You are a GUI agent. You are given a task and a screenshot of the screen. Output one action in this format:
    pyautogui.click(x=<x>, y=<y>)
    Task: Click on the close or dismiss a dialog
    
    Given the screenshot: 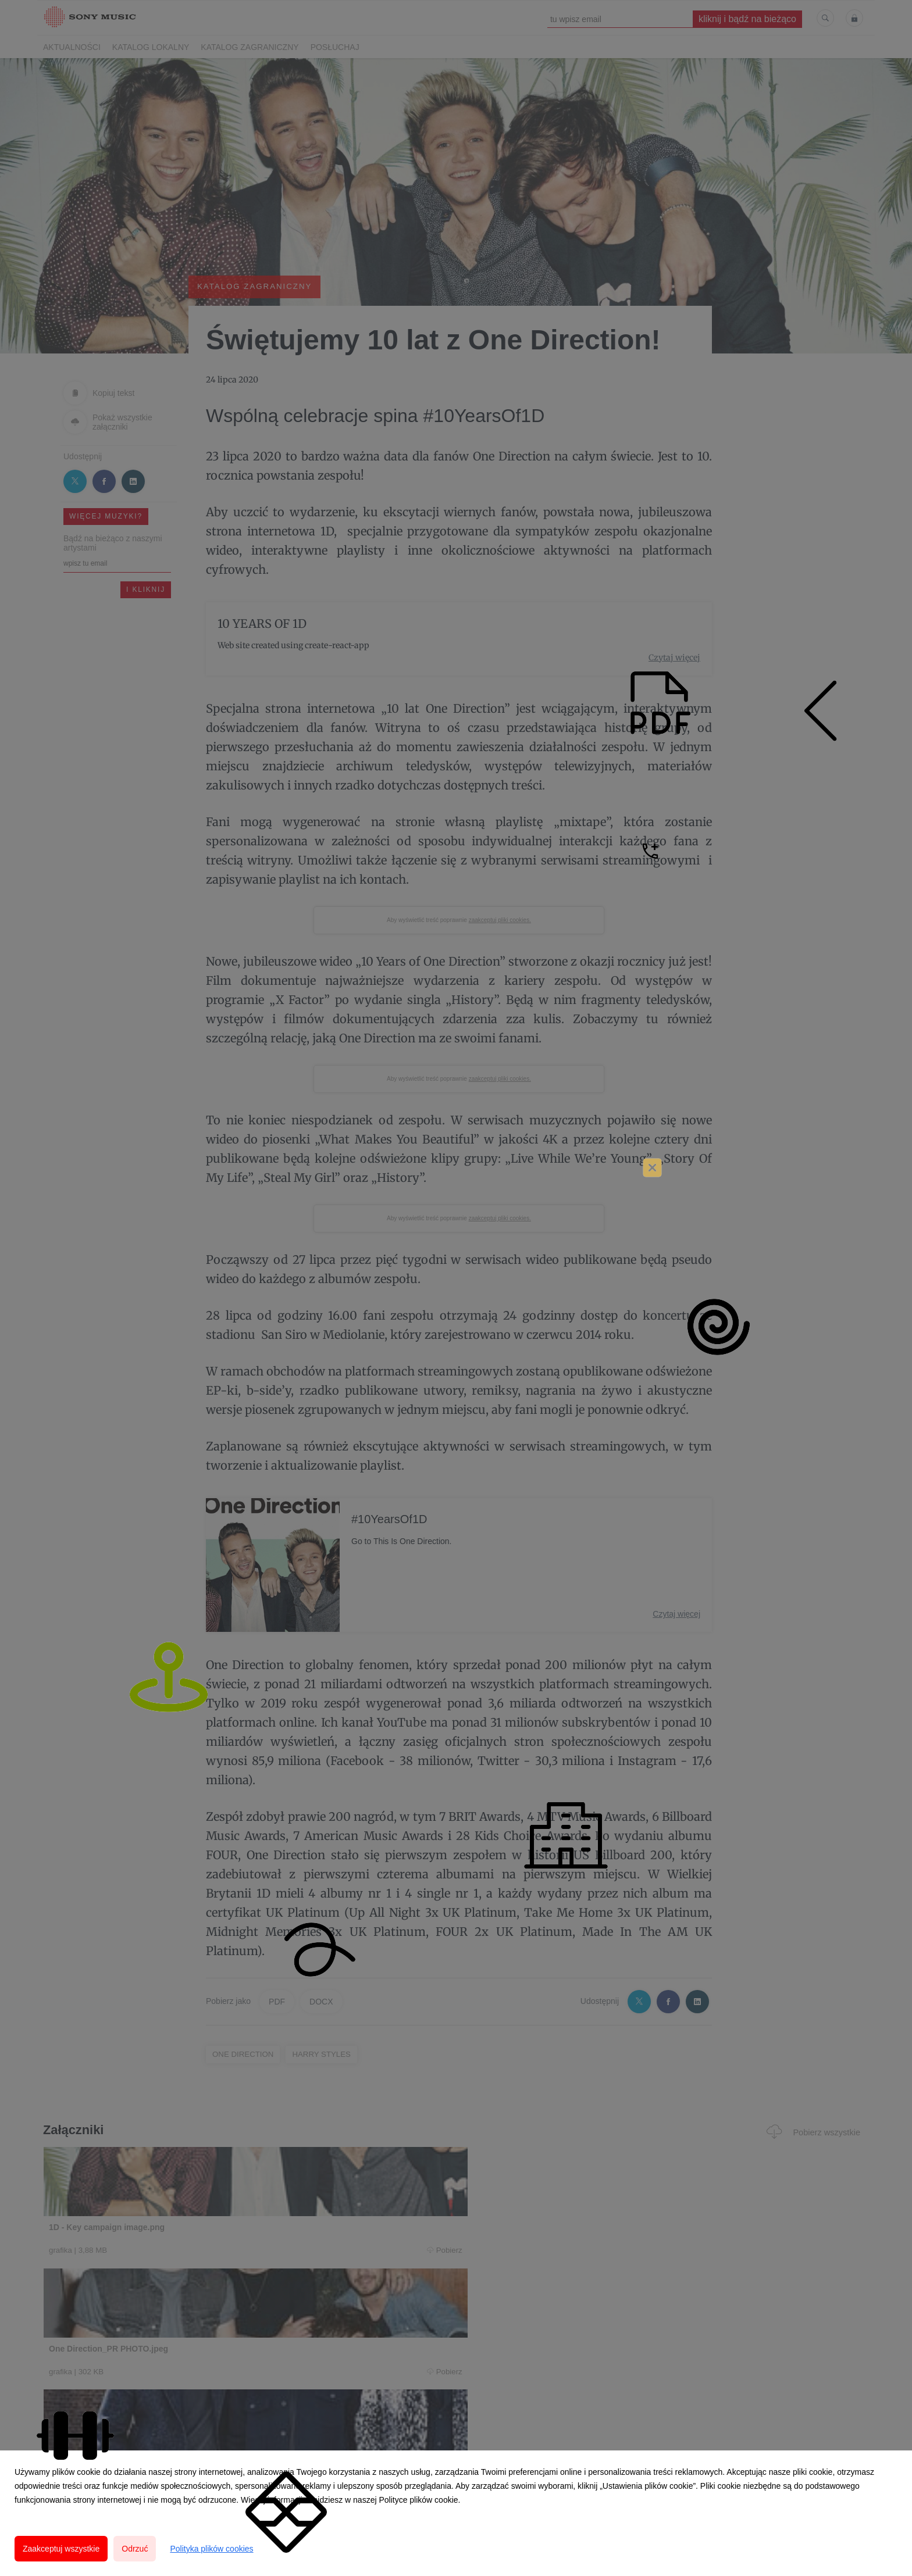 What is the action you would take?
    pyautogui.click(x=652, y=1167)
    